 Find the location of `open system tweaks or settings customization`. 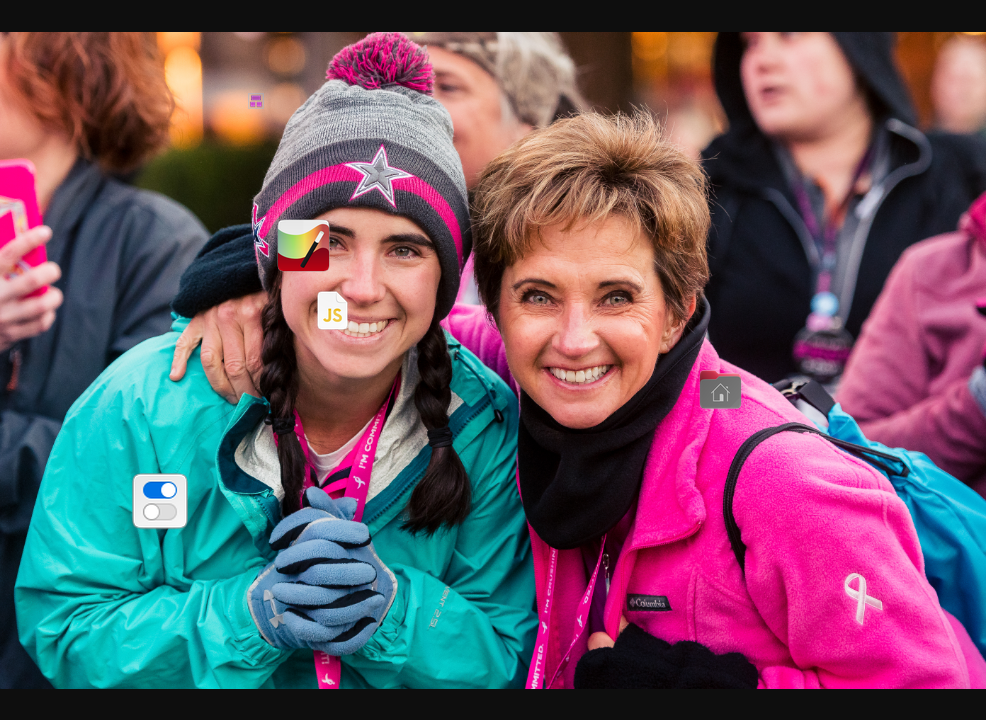

open system tweaks or settings customization is located at coordinates (160, 501).